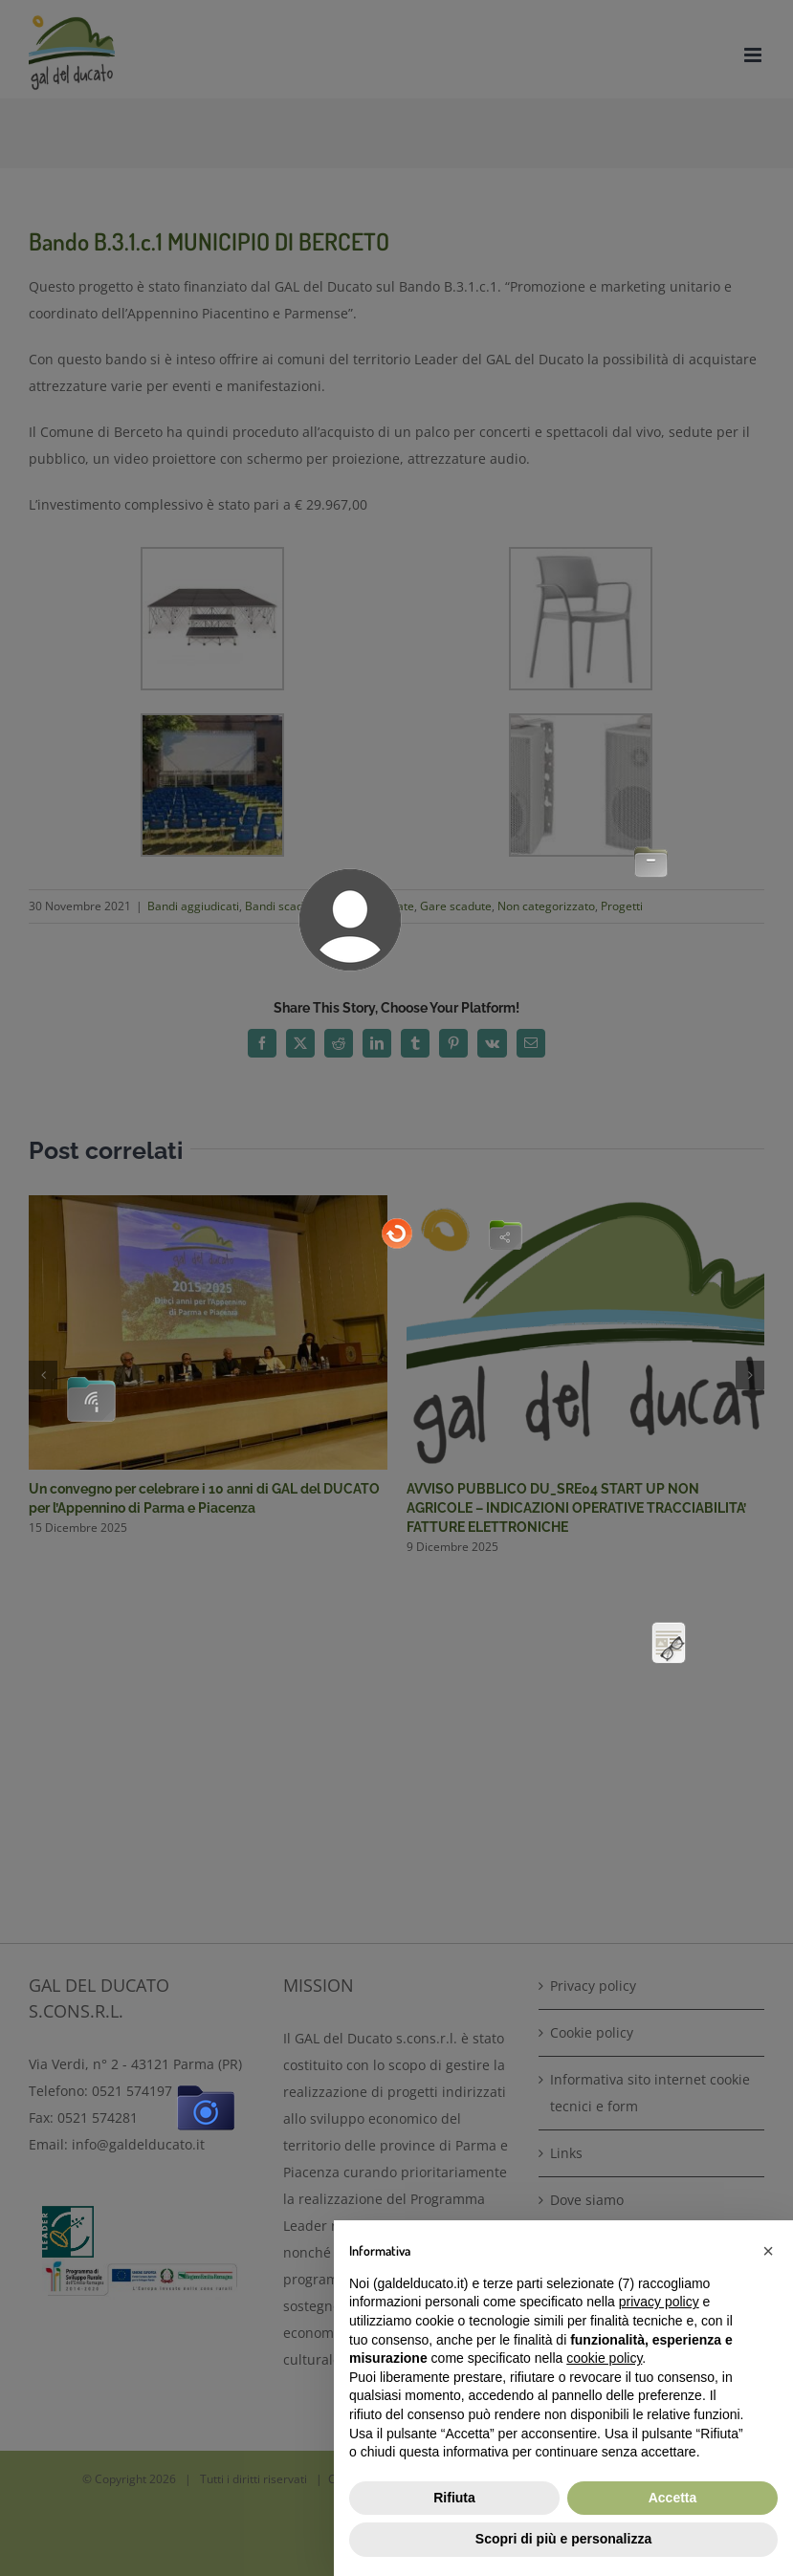  What do you see at coordinates (650, 862) in the screenshot?
I see `open the file manager application` at bounding box center [650, 862].